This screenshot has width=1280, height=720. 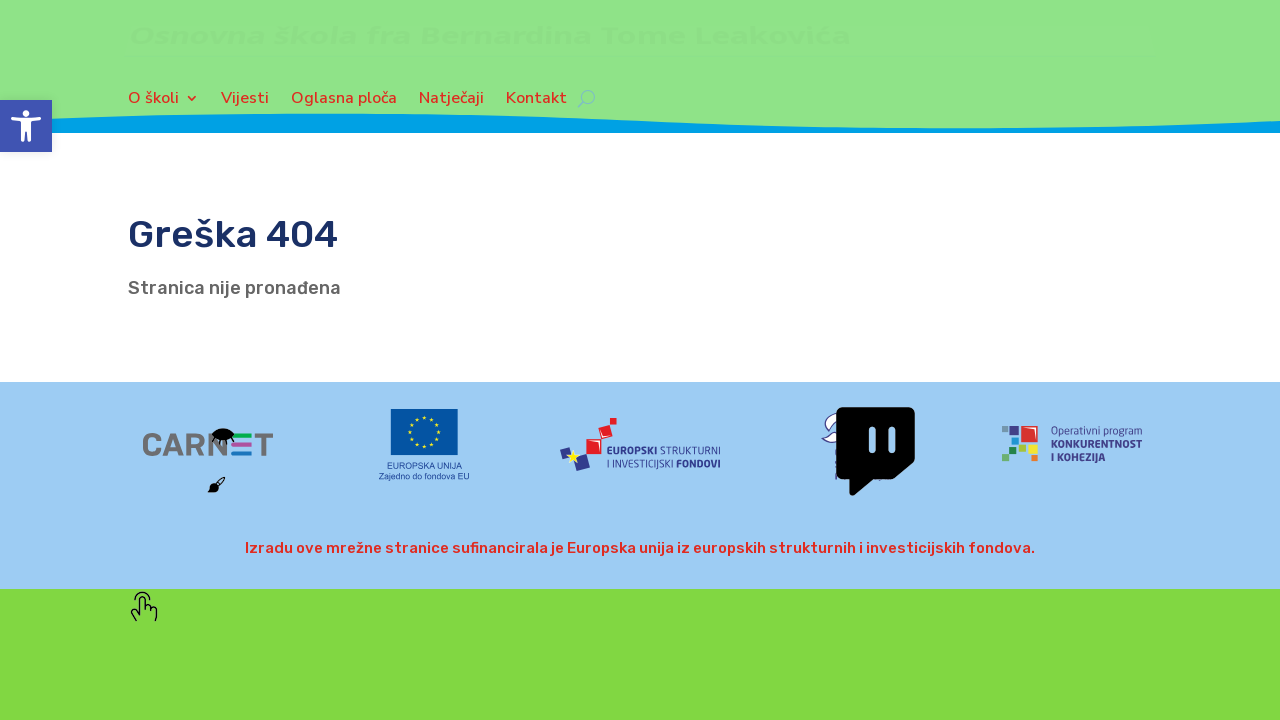 What do you see at coordinates (223, 437) in the screenshot?
I see `hide password or sensitive content` at bounding box center [223, 437].